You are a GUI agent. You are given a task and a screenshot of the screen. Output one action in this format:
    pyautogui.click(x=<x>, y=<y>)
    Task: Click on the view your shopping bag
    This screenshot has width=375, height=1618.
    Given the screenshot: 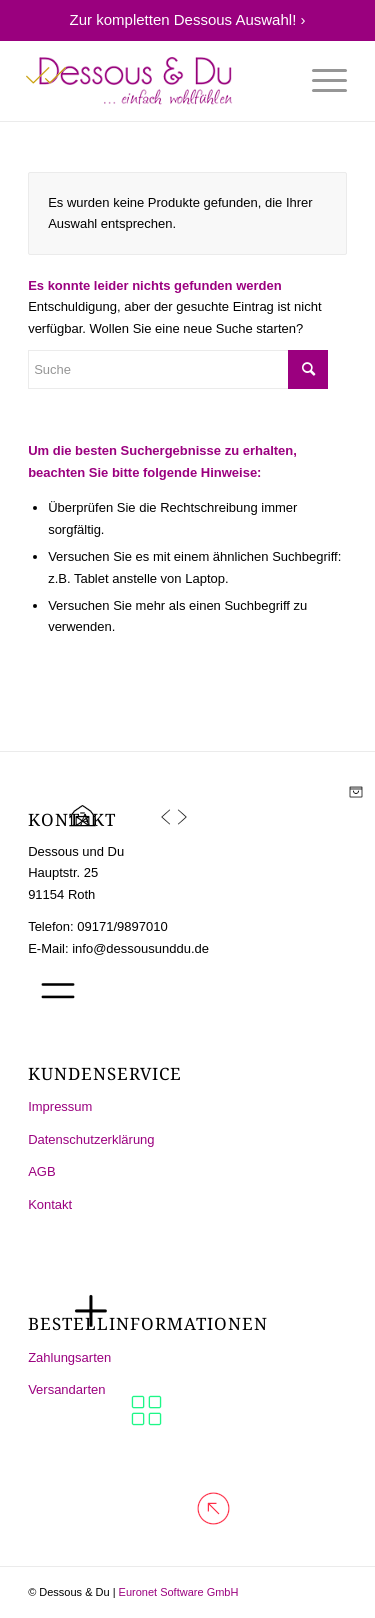 What is the action you would take?
    pyautogui.click(x=356, y=792)
    